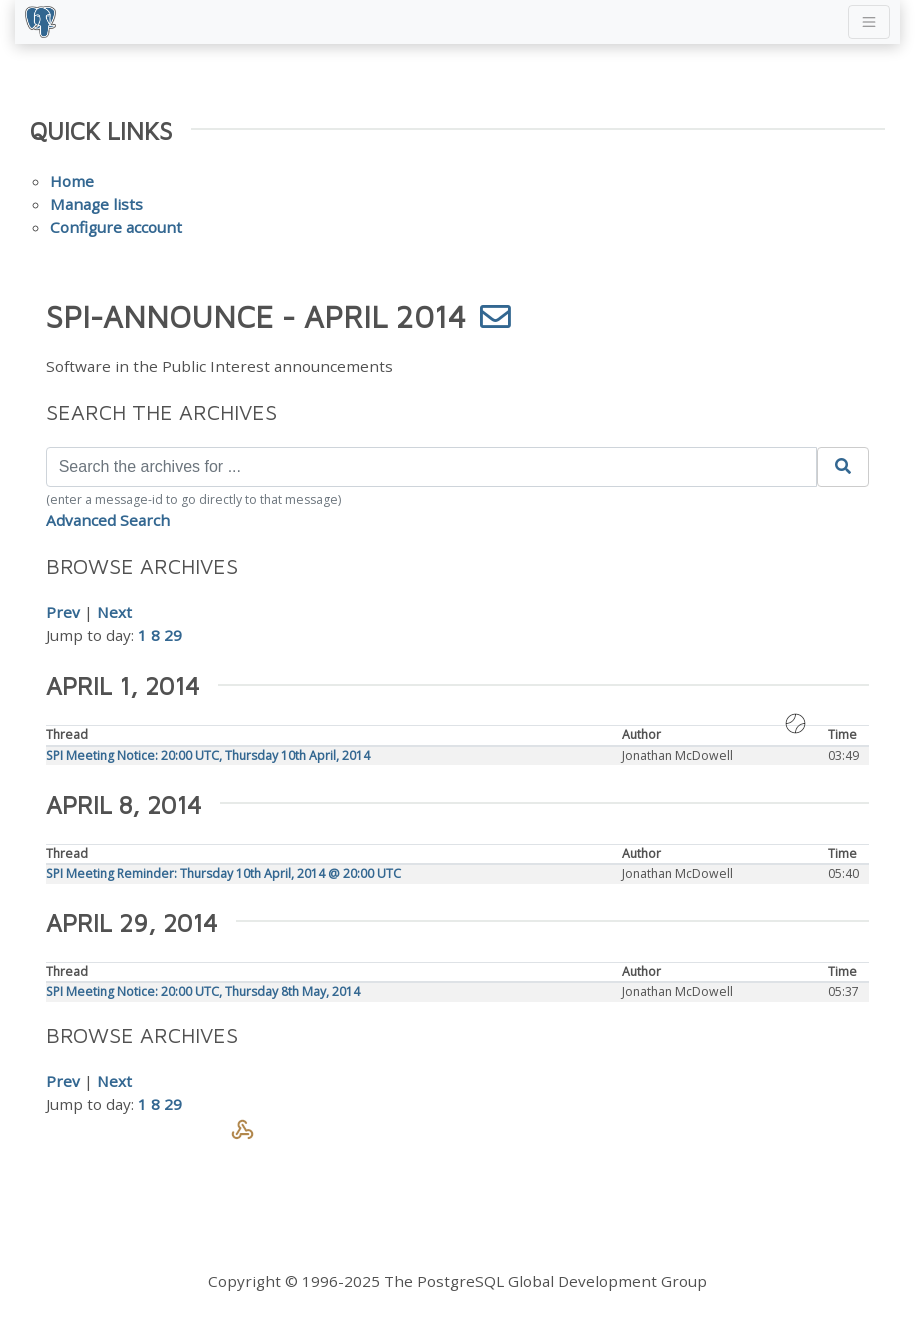 This screenshot has height=1331, width=915. What do you see at coordinates (795, 723) in the screenshot?
I see `access tennis or sports-related features` at bounding box center [795, 723].